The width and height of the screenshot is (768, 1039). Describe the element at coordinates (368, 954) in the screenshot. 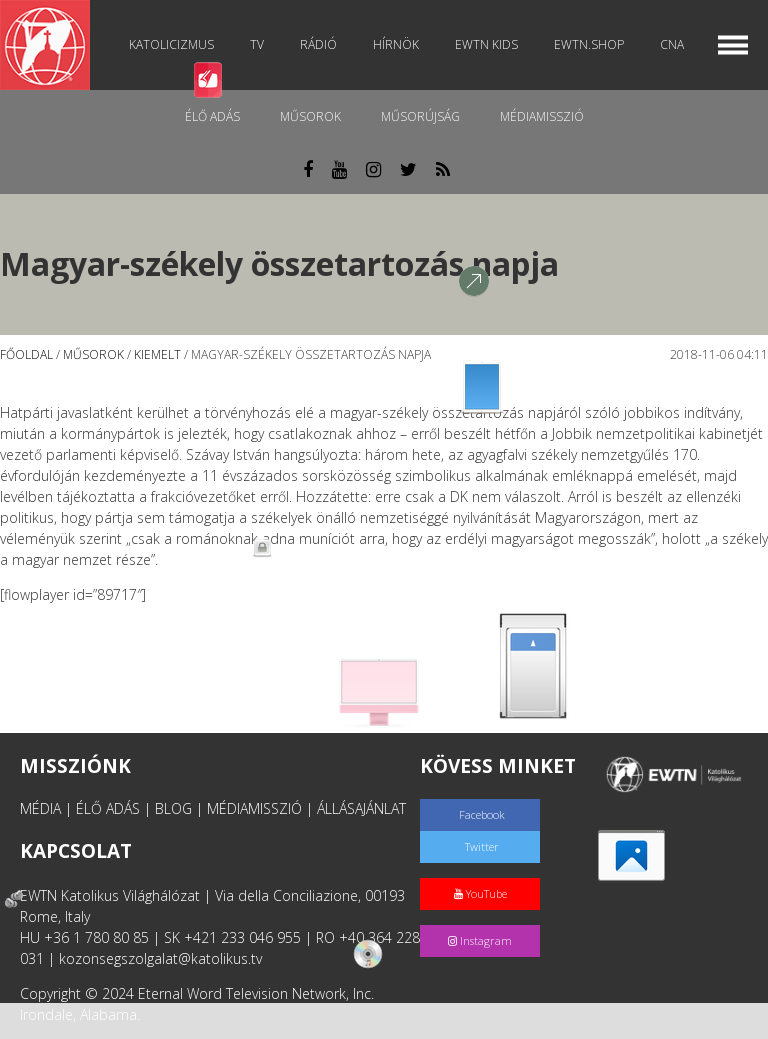

I see `audio CD or music disc detected` at that location.